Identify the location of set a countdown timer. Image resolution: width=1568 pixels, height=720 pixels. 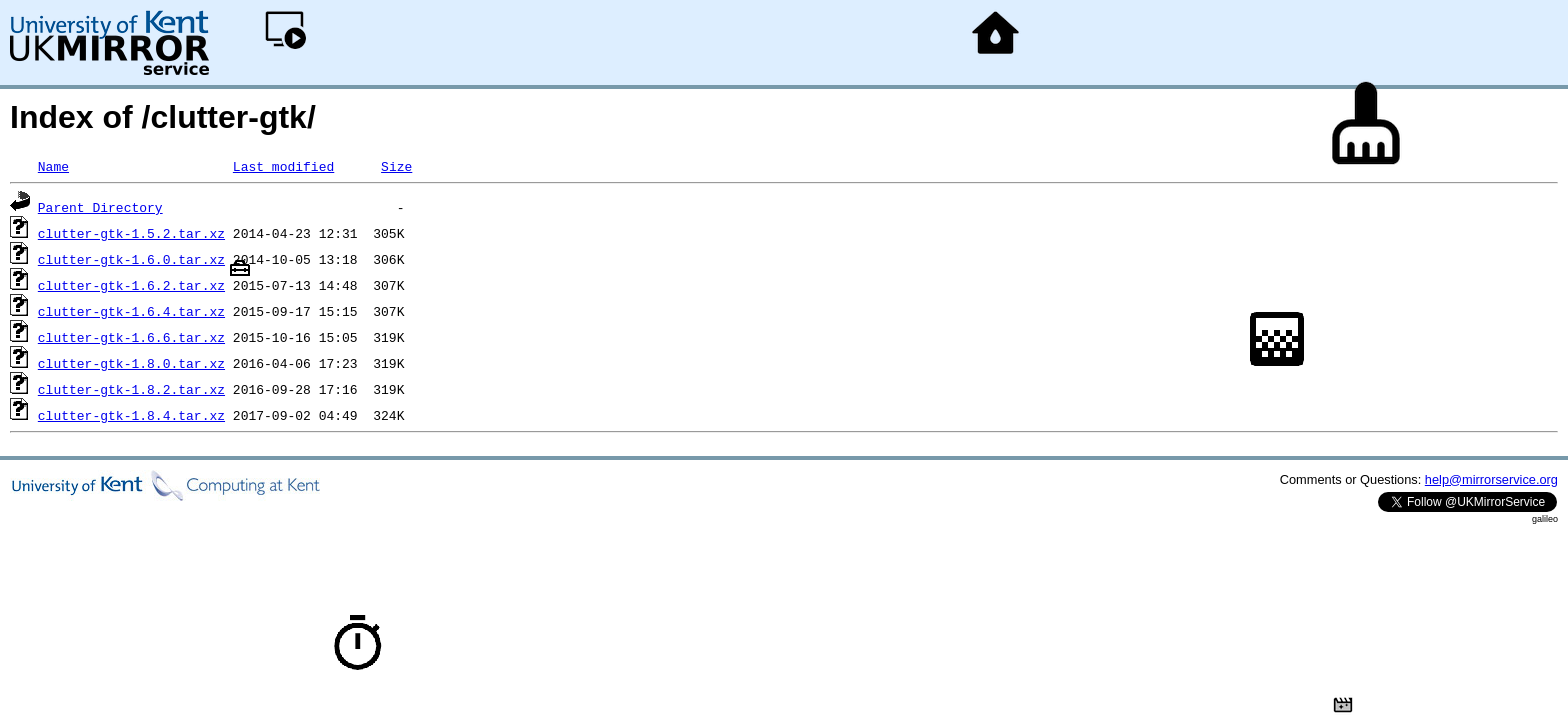
(357, 643).